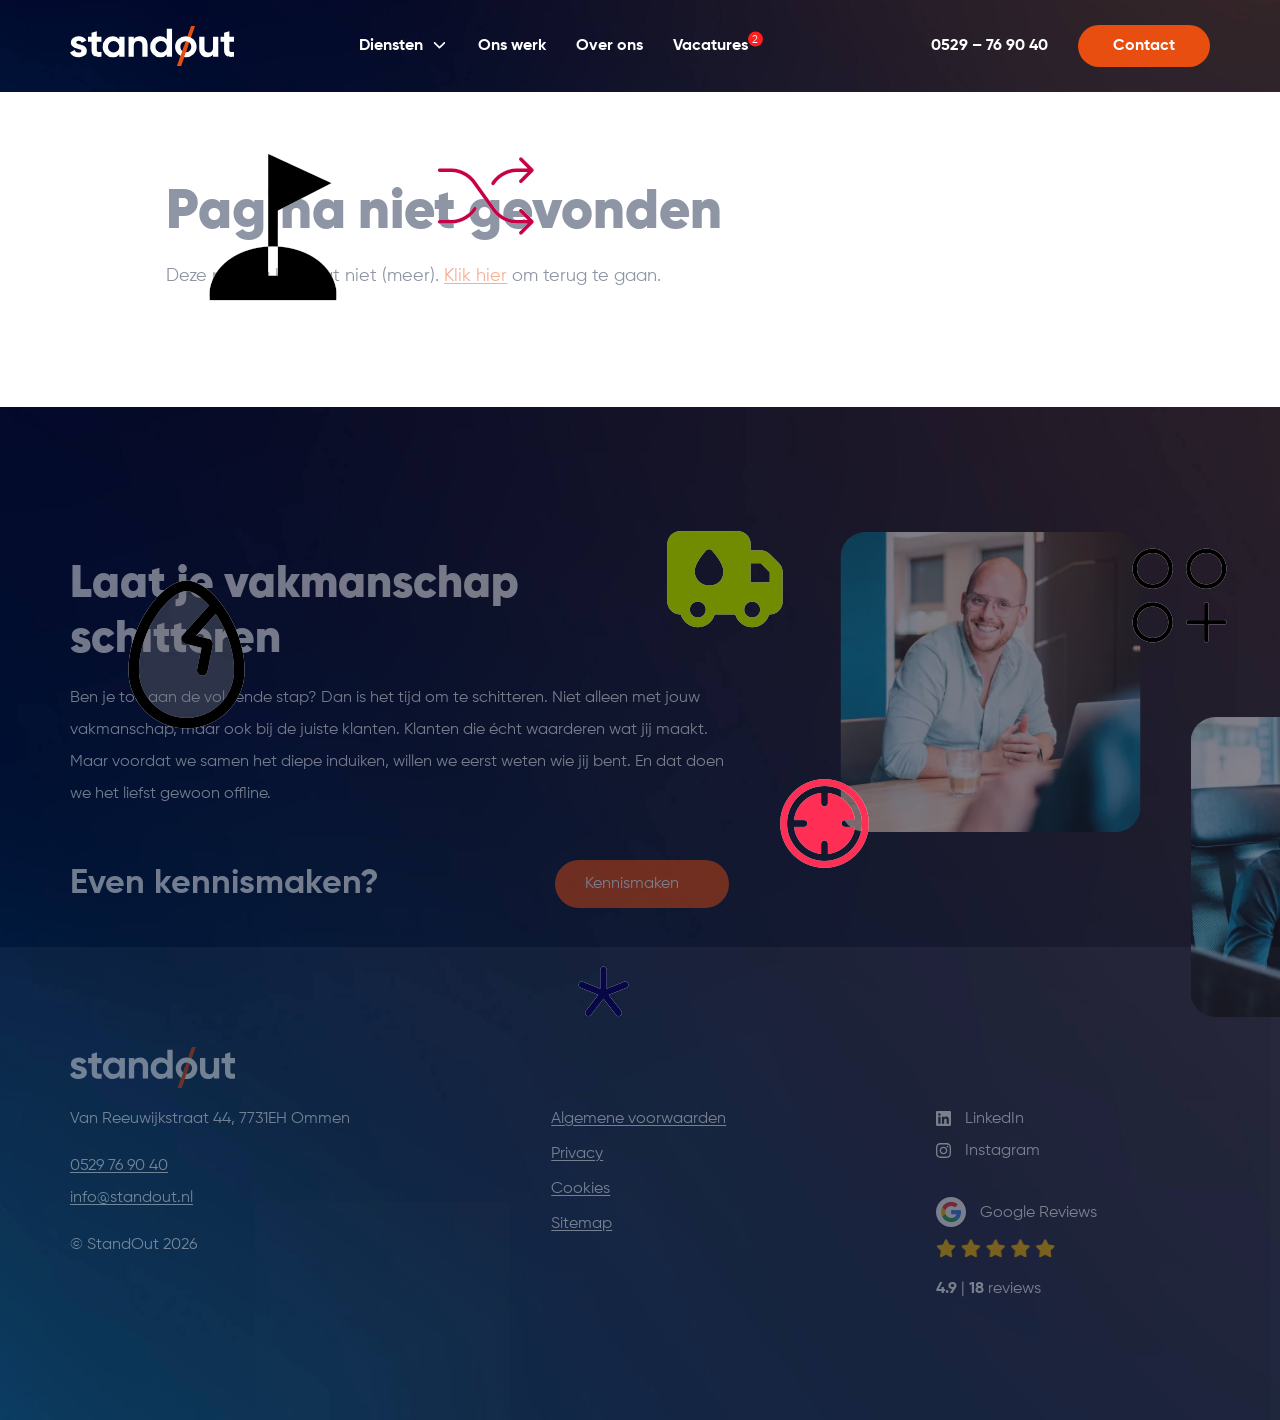  What do you see at coordinates (725, 576) in the screenshot?
I see `water delivery service` at bounding box center [725, 576].